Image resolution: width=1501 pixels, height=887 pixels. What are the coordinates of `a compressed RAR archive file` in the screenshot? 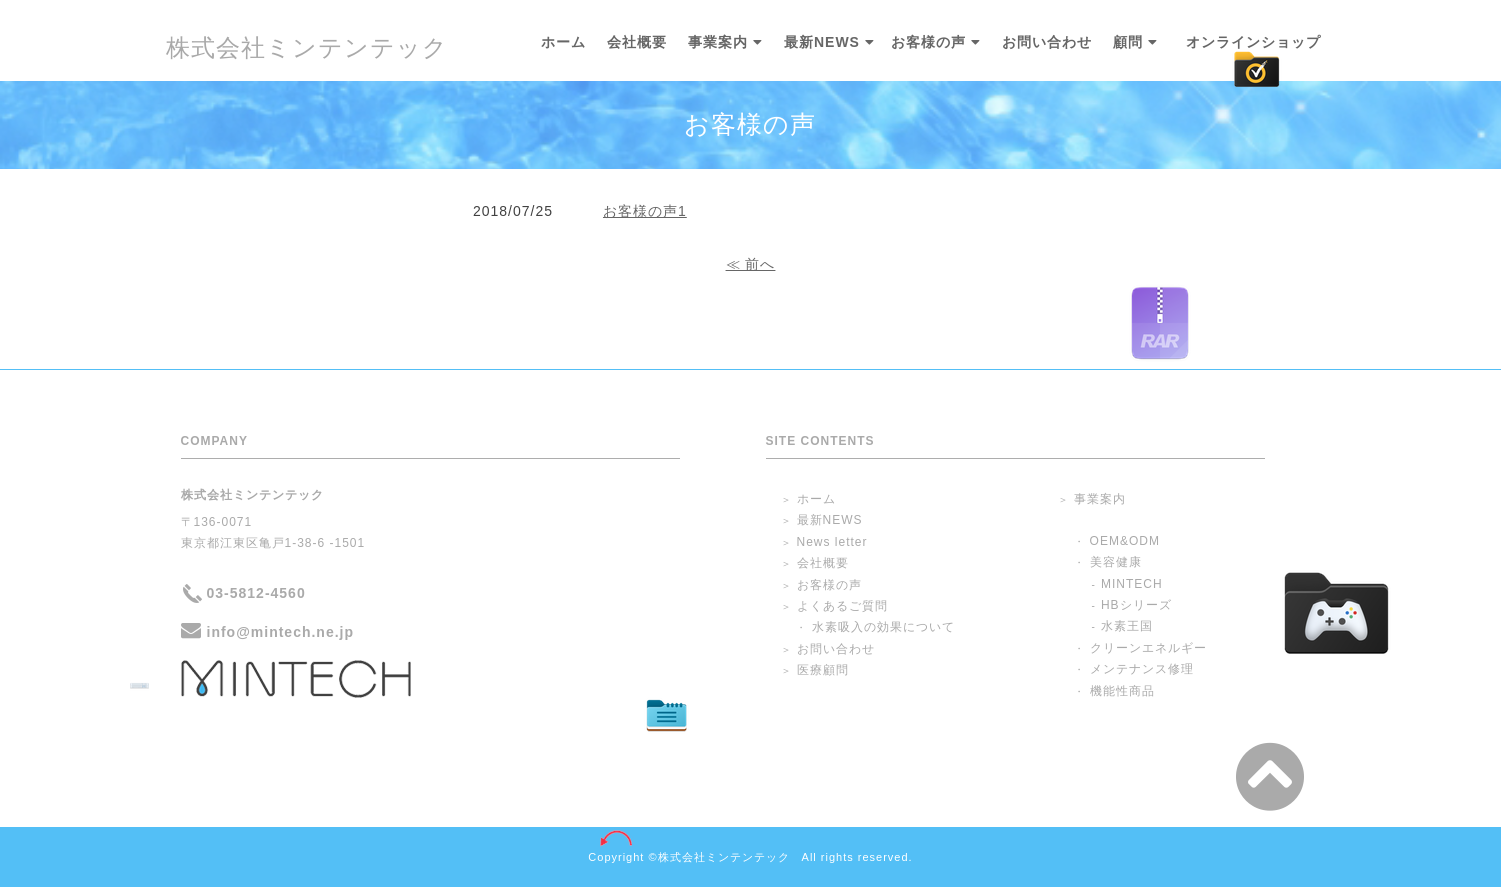 It's located at (1160, 323).